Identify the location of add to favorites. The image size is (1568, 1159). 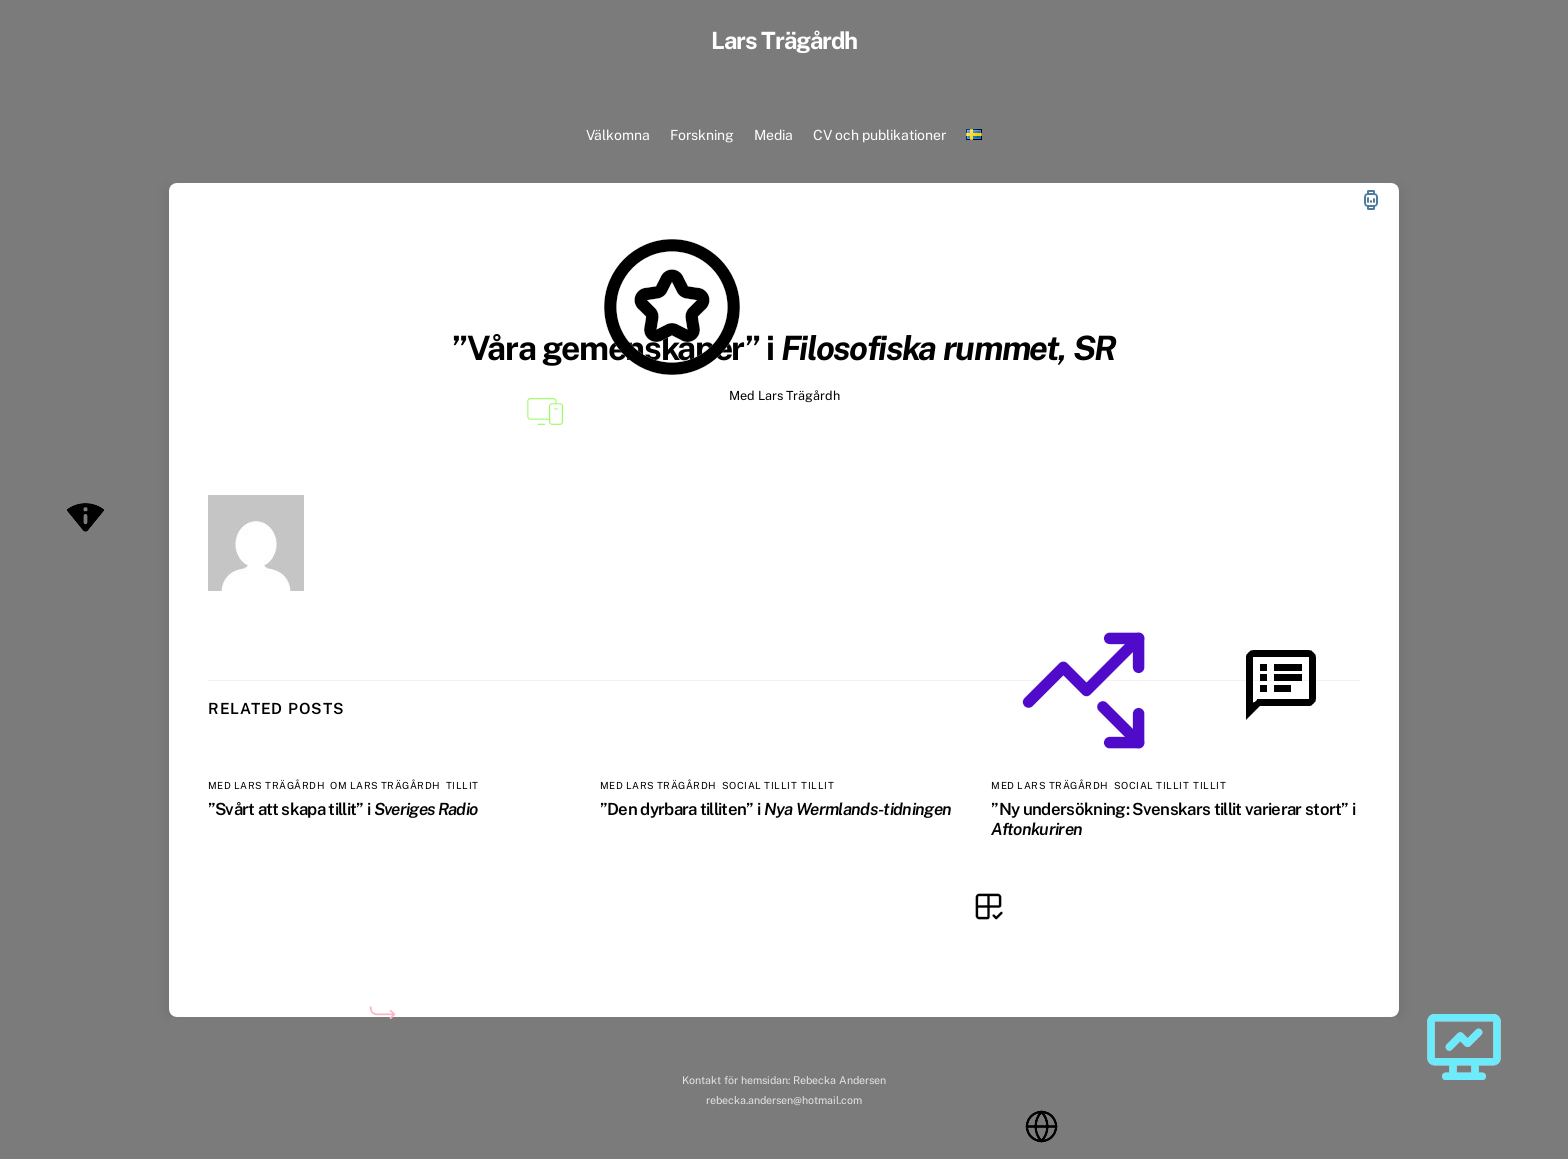
(672, 307).